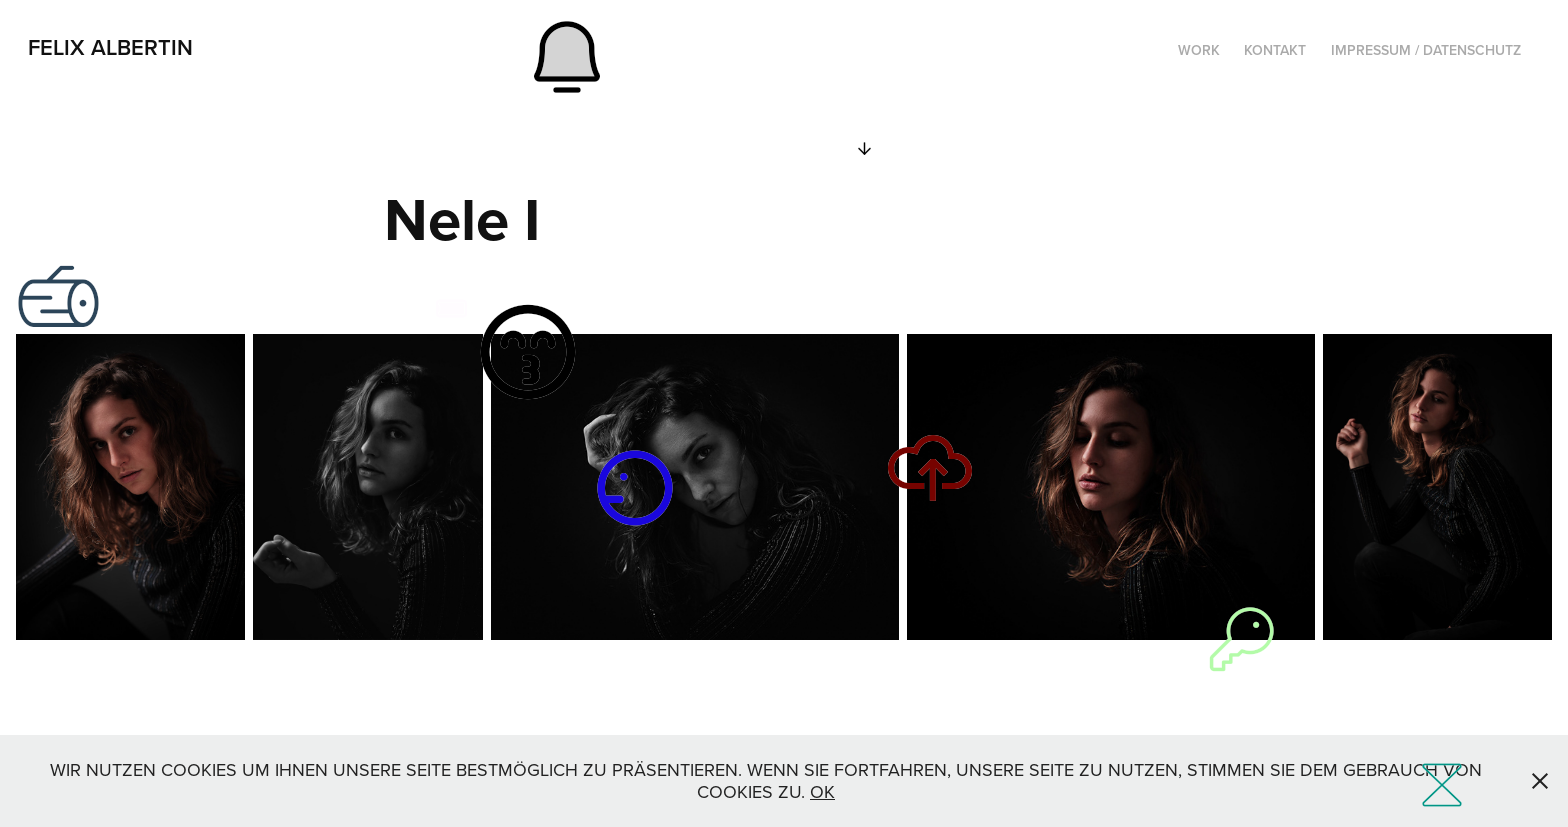 This screenshot has height=827, width=1568. What do you see at coordinates (528, 352) in the screenshot?
I see `send a kiss or affectionate reaction` at bounding box center [528, 352].